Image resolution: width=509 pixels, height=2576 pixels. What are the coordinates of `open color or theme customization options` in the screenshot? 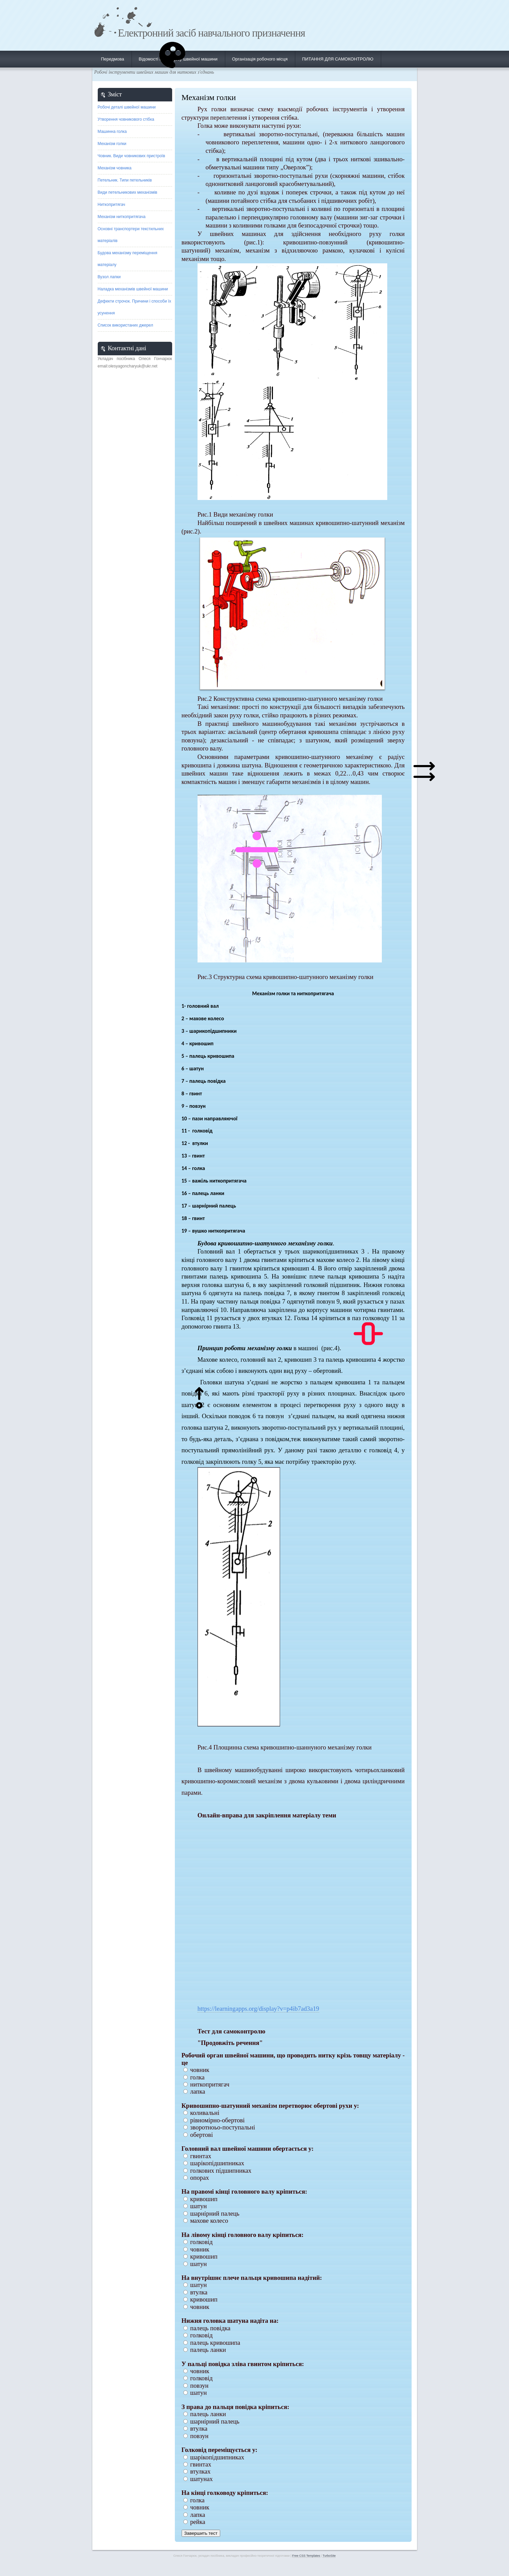 It's located at (172, 55).